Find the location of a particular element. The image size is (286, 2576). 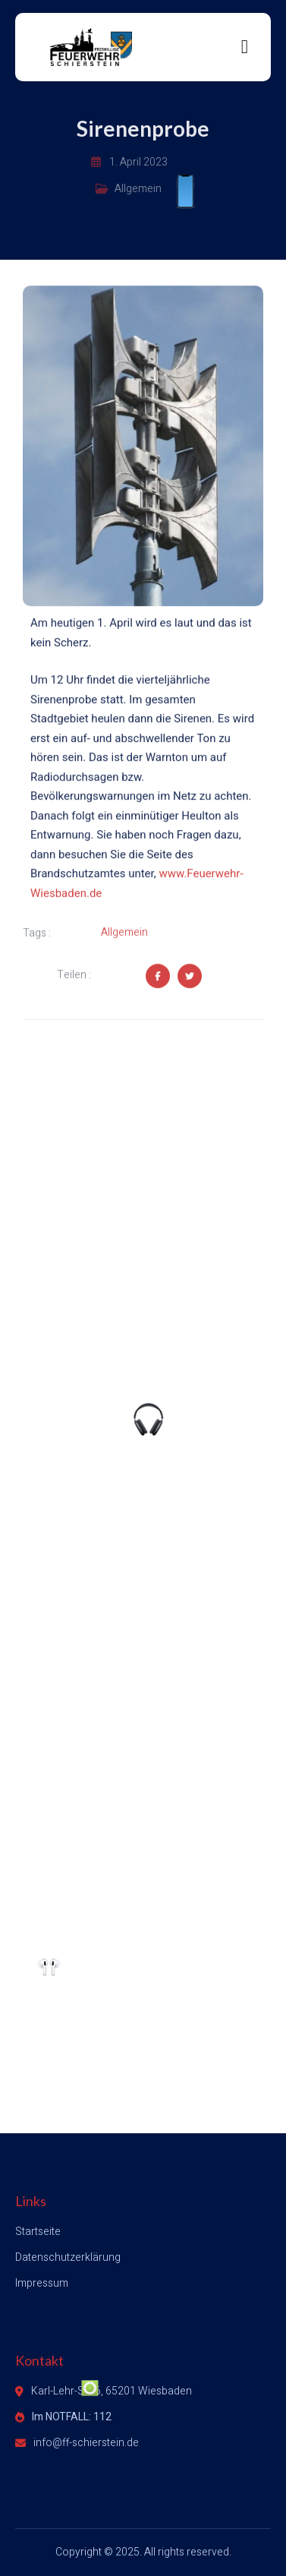

connect wireless earbuds via bluetooth is located at coordinates (49, 1967).